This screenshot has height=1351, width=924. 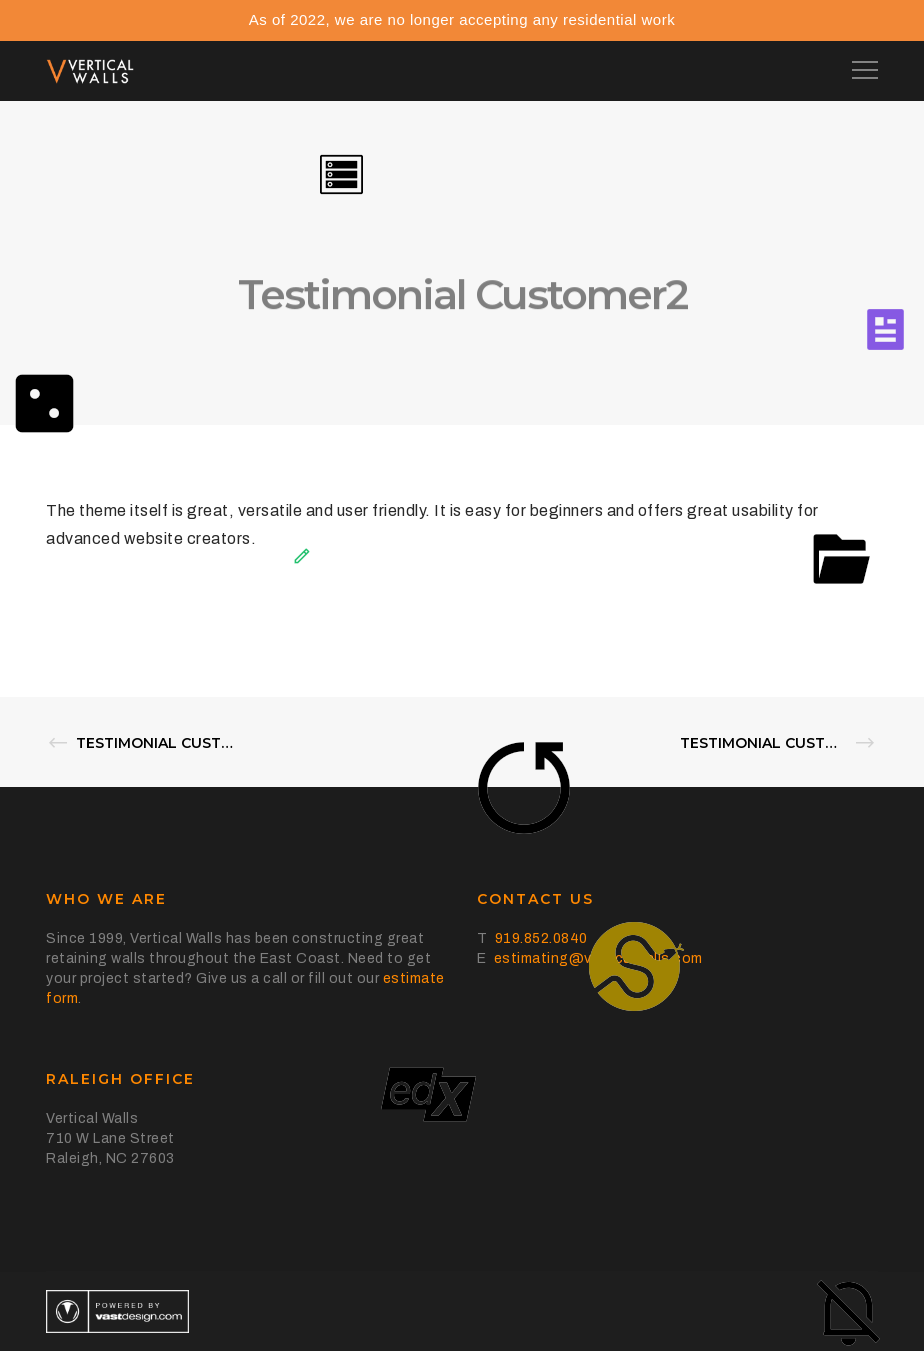 I want to click on reset to previous state, so click(x=524, y=788).